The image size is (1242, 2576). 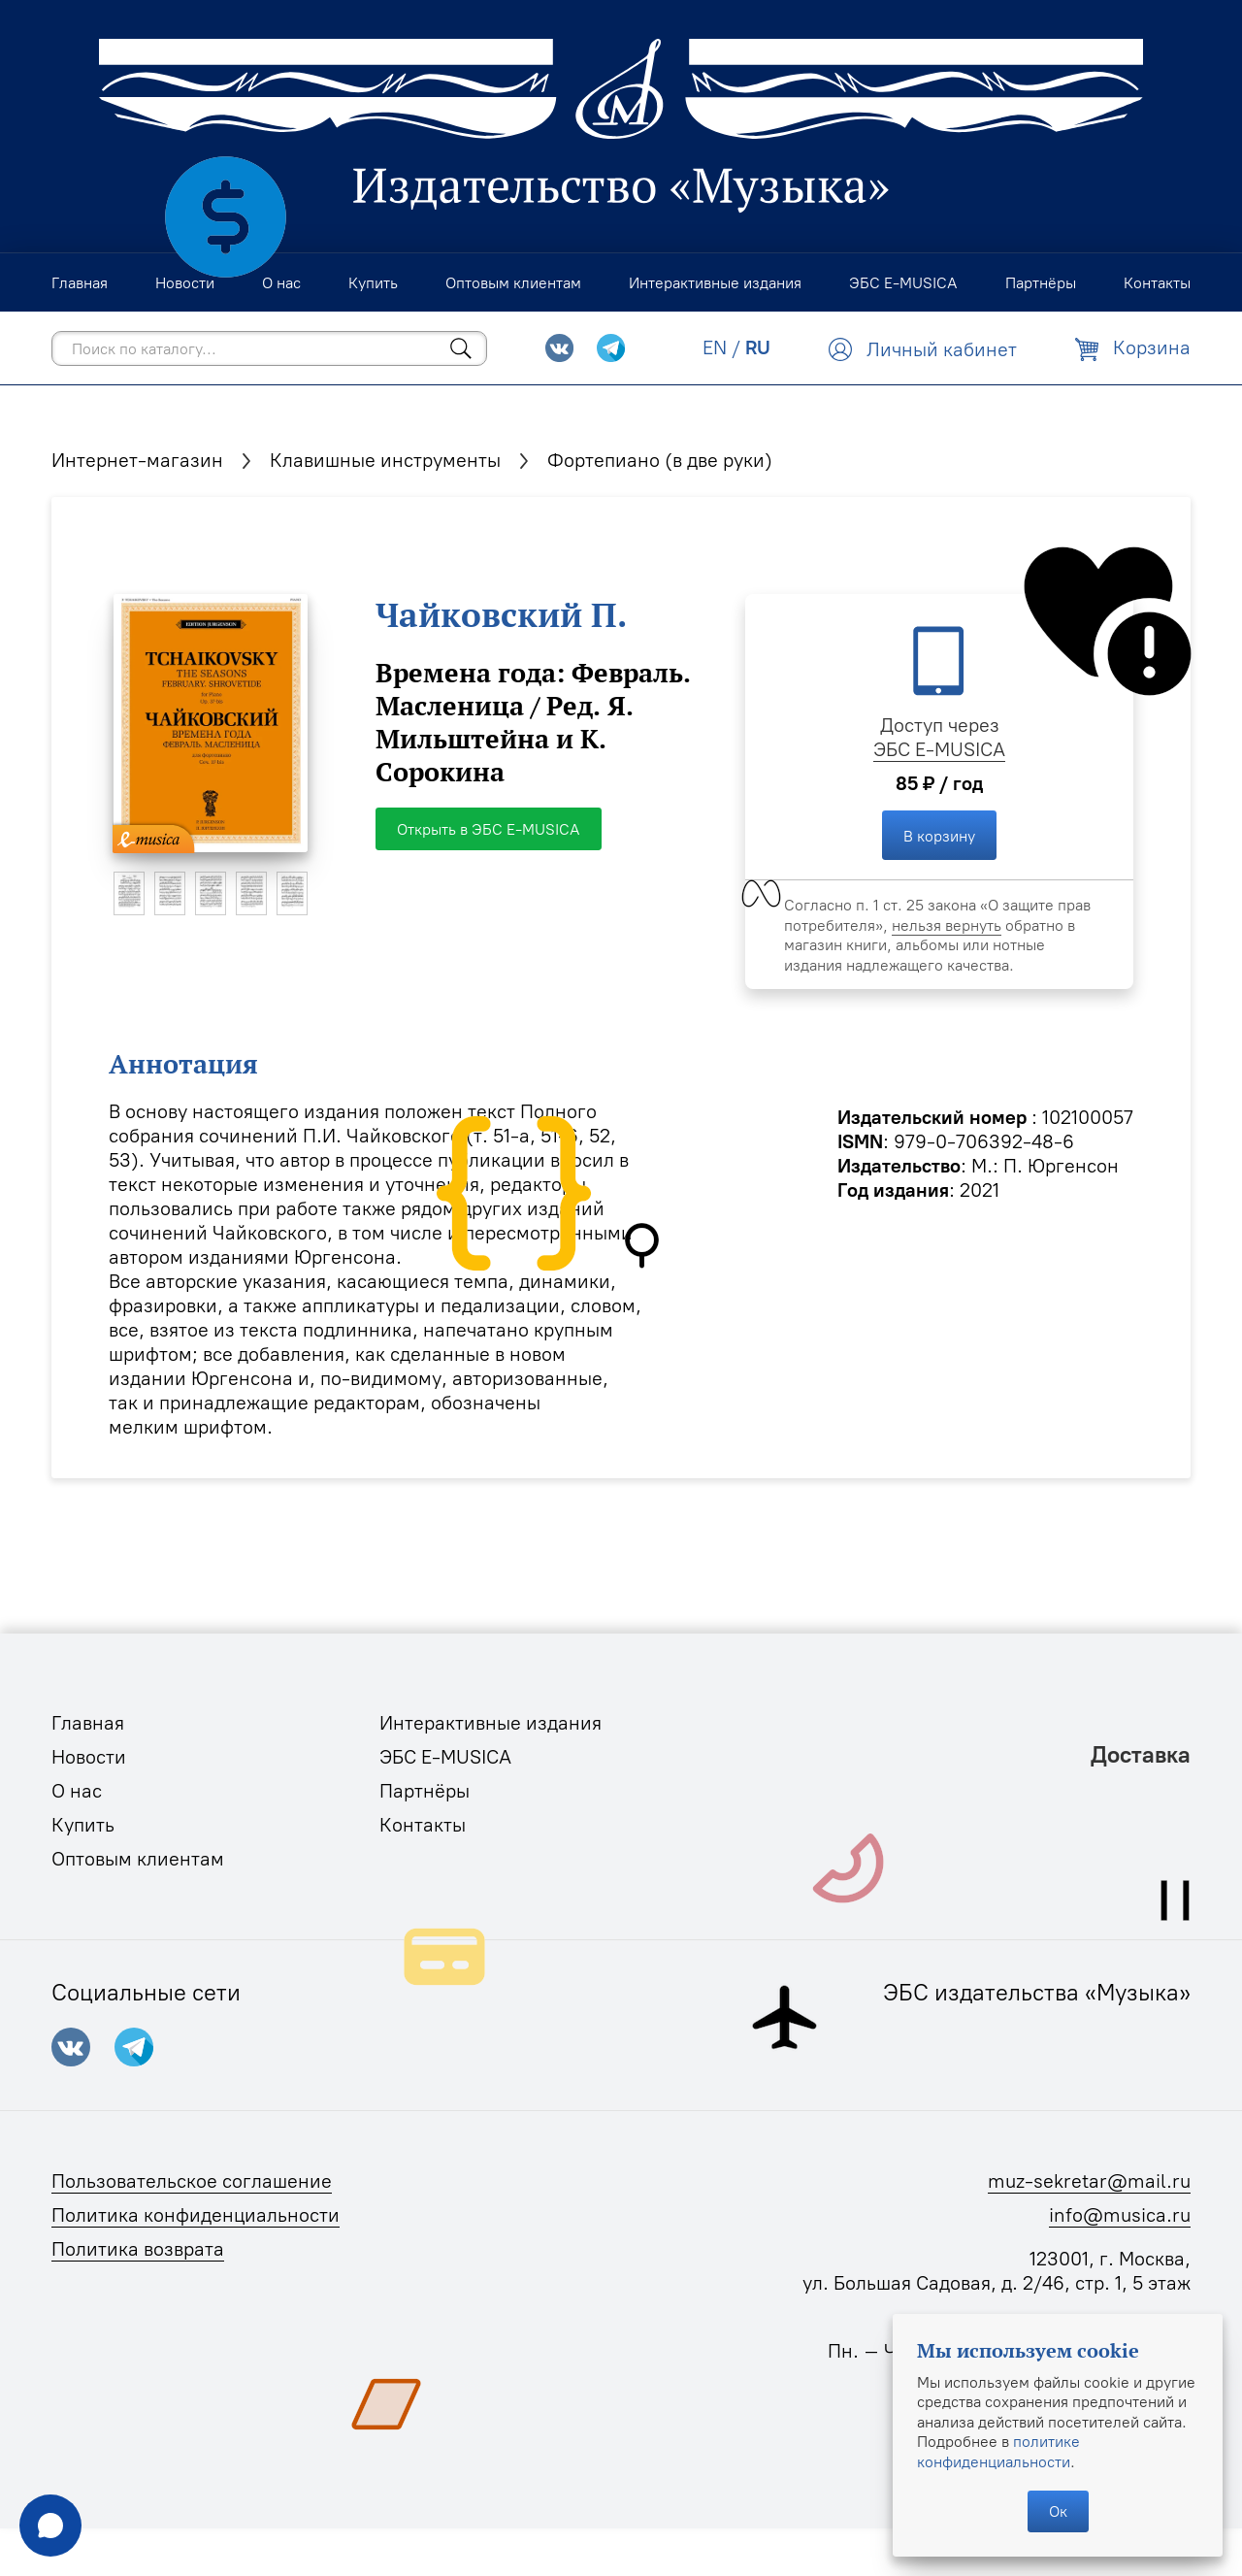 I want to click on parallelogram shape tool, so click(x=386, y=2404).